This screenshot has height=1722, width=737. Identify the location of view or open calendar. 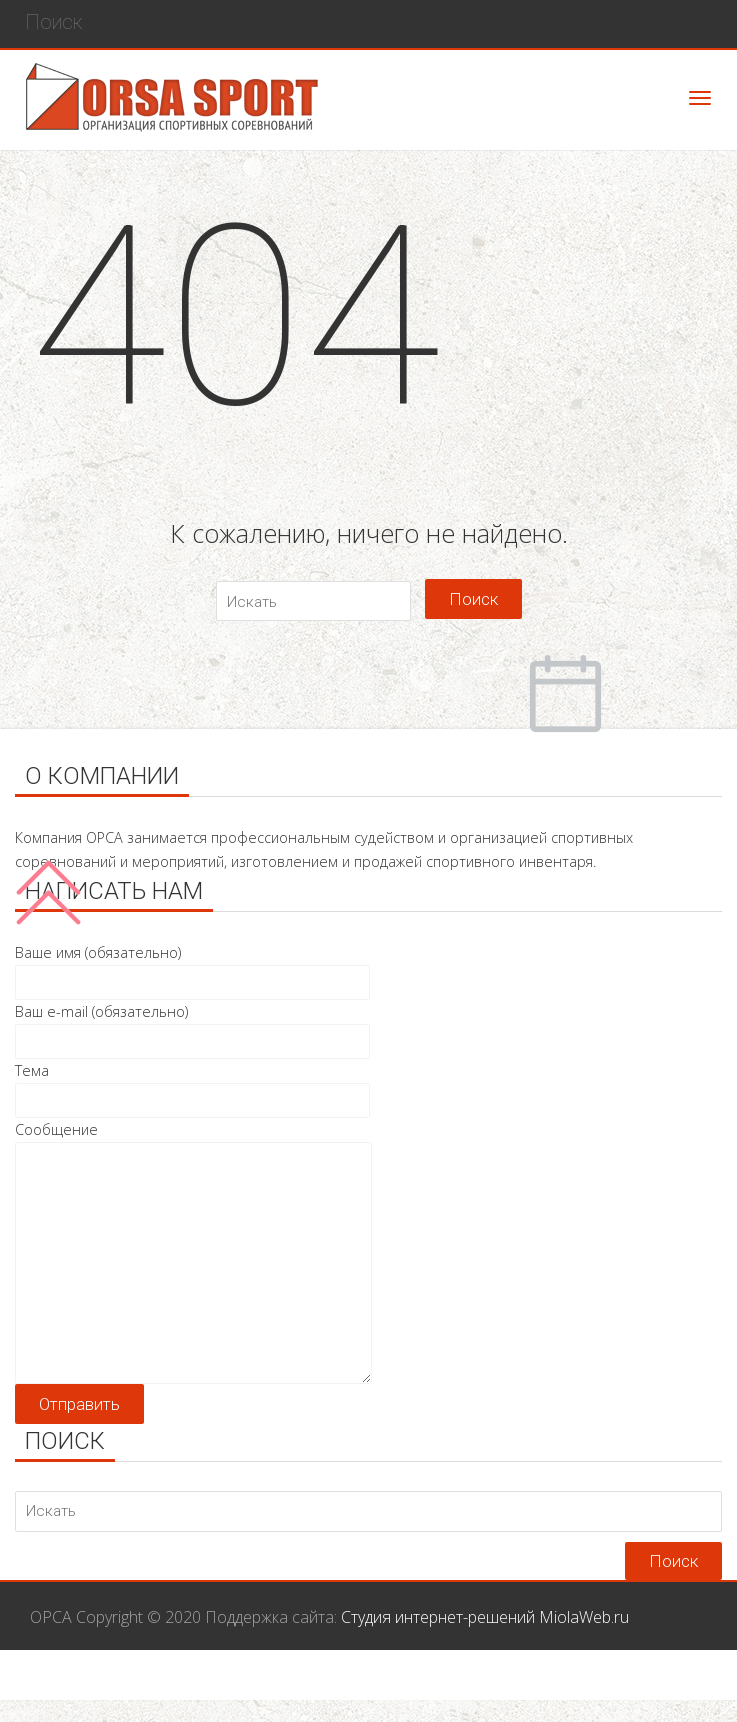
(565, 696).